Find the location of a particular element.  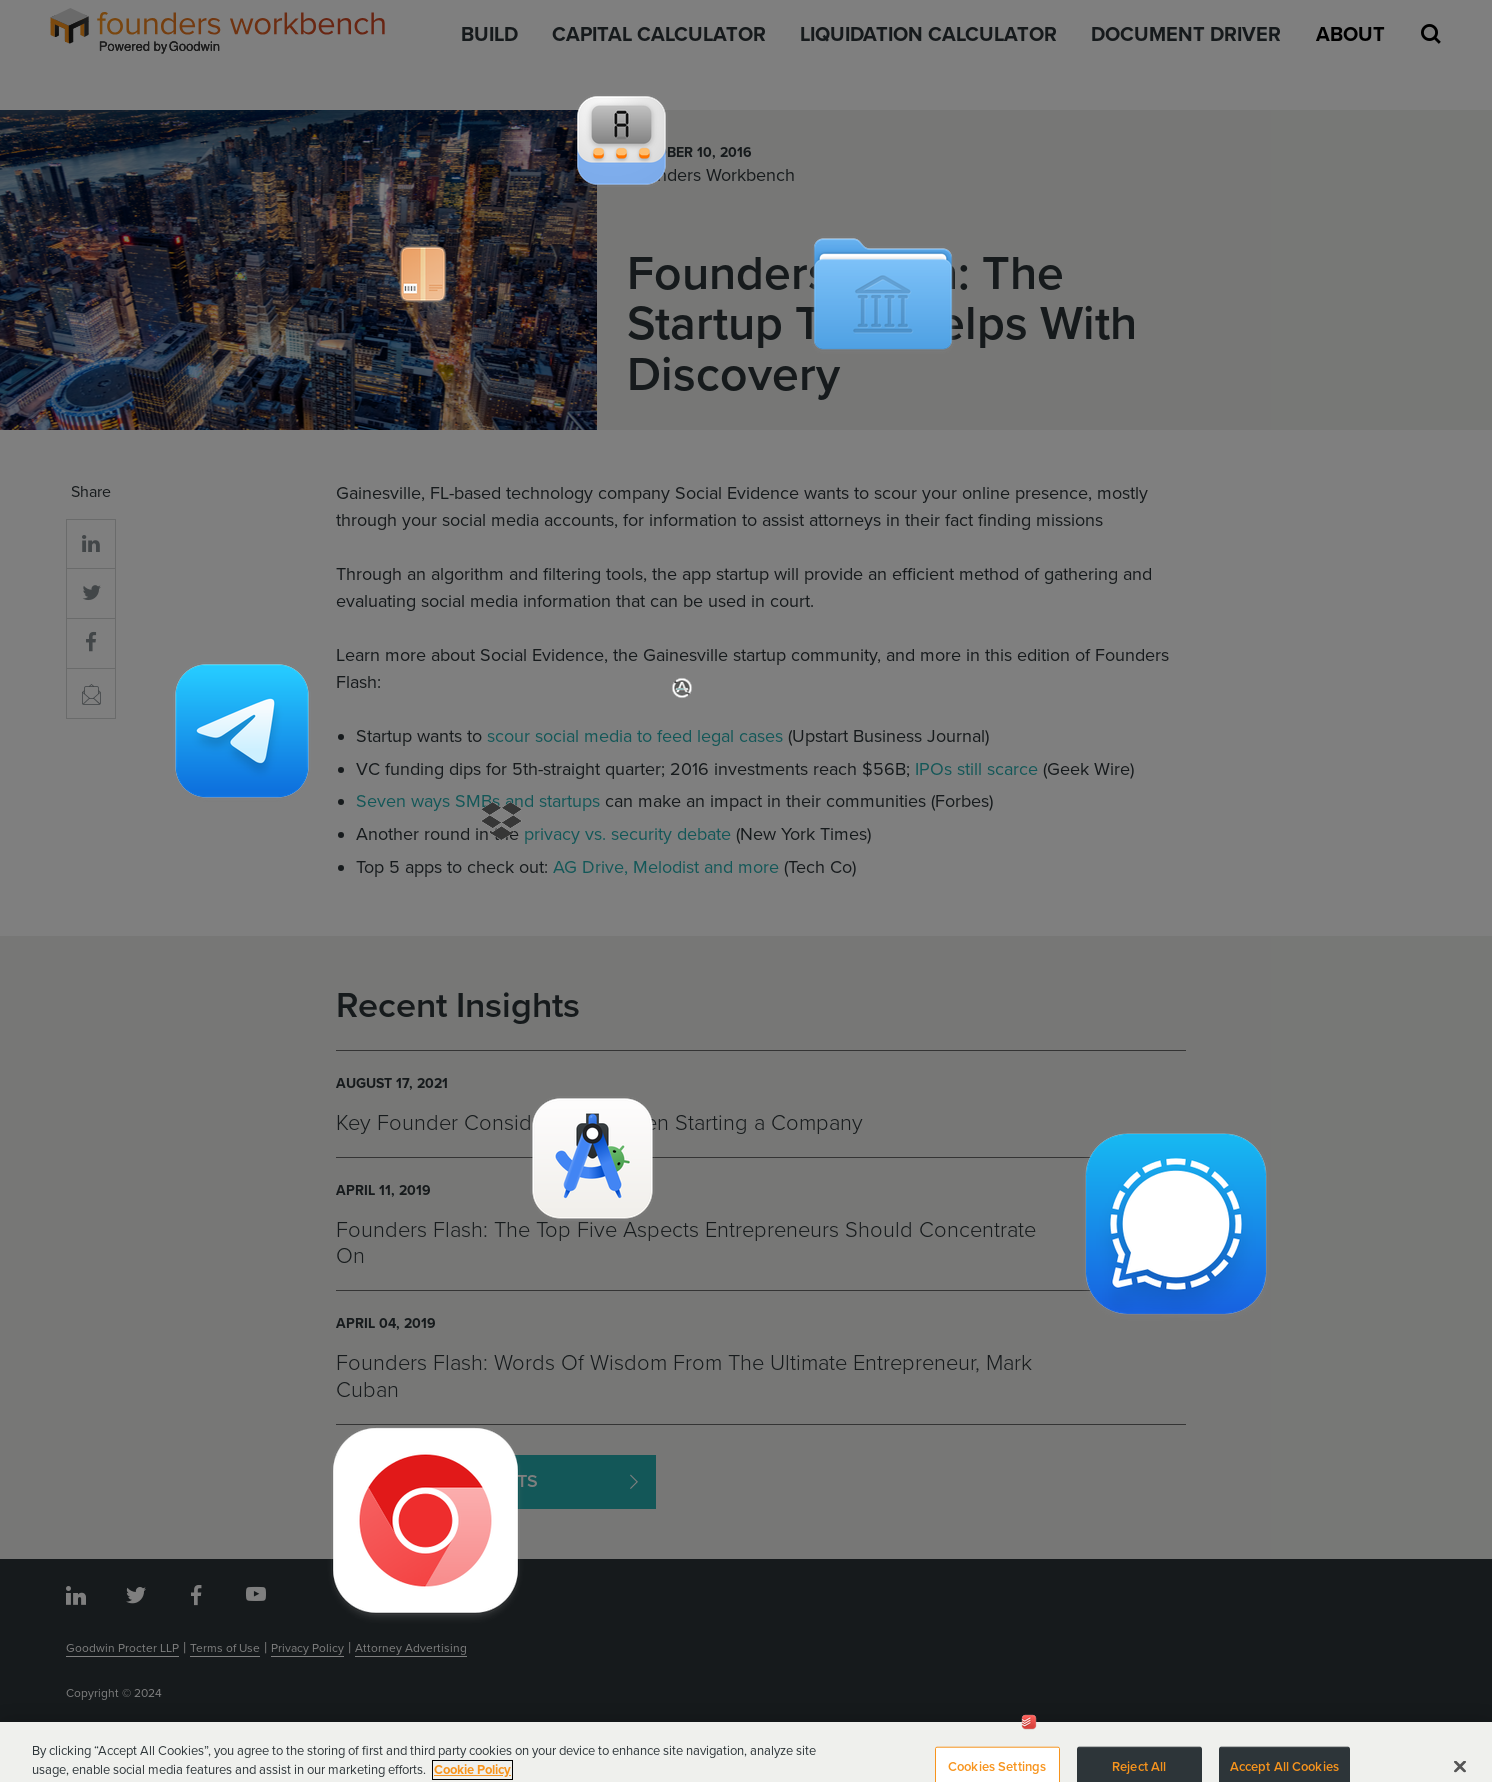

open the system library folder is located at coordinates (883, 294).